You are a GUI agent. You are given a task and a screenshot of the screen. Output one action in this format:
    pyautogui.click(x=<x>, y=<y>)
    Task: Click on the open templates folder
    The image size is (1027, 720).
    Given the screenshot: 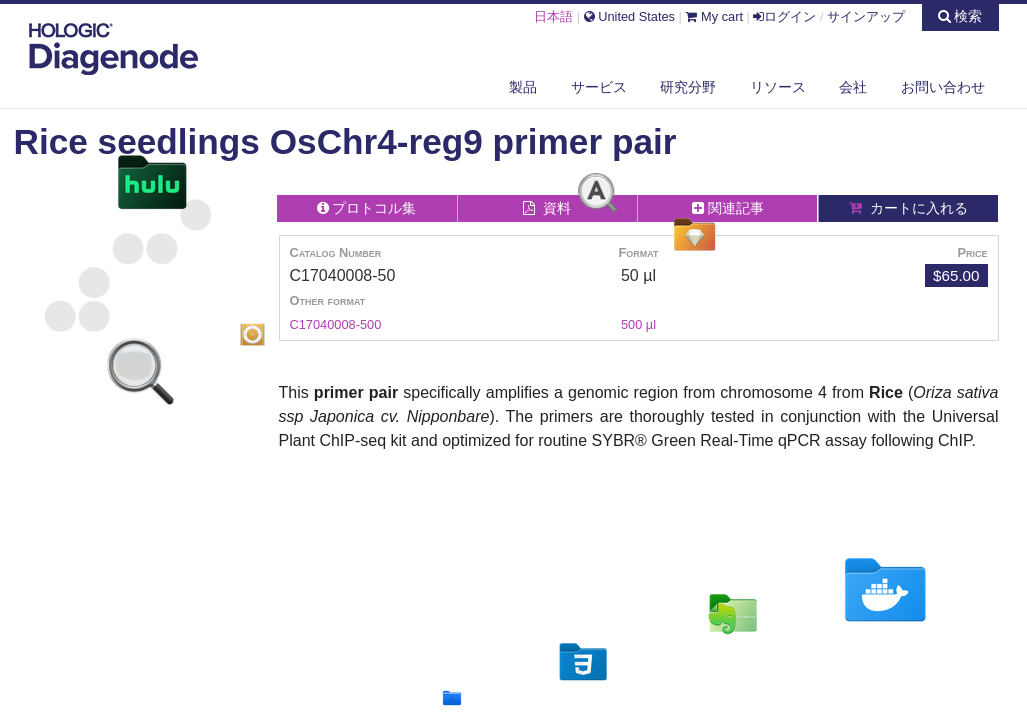 What is the action you would take?
    pyautogui.click(x=452, y=698)
    